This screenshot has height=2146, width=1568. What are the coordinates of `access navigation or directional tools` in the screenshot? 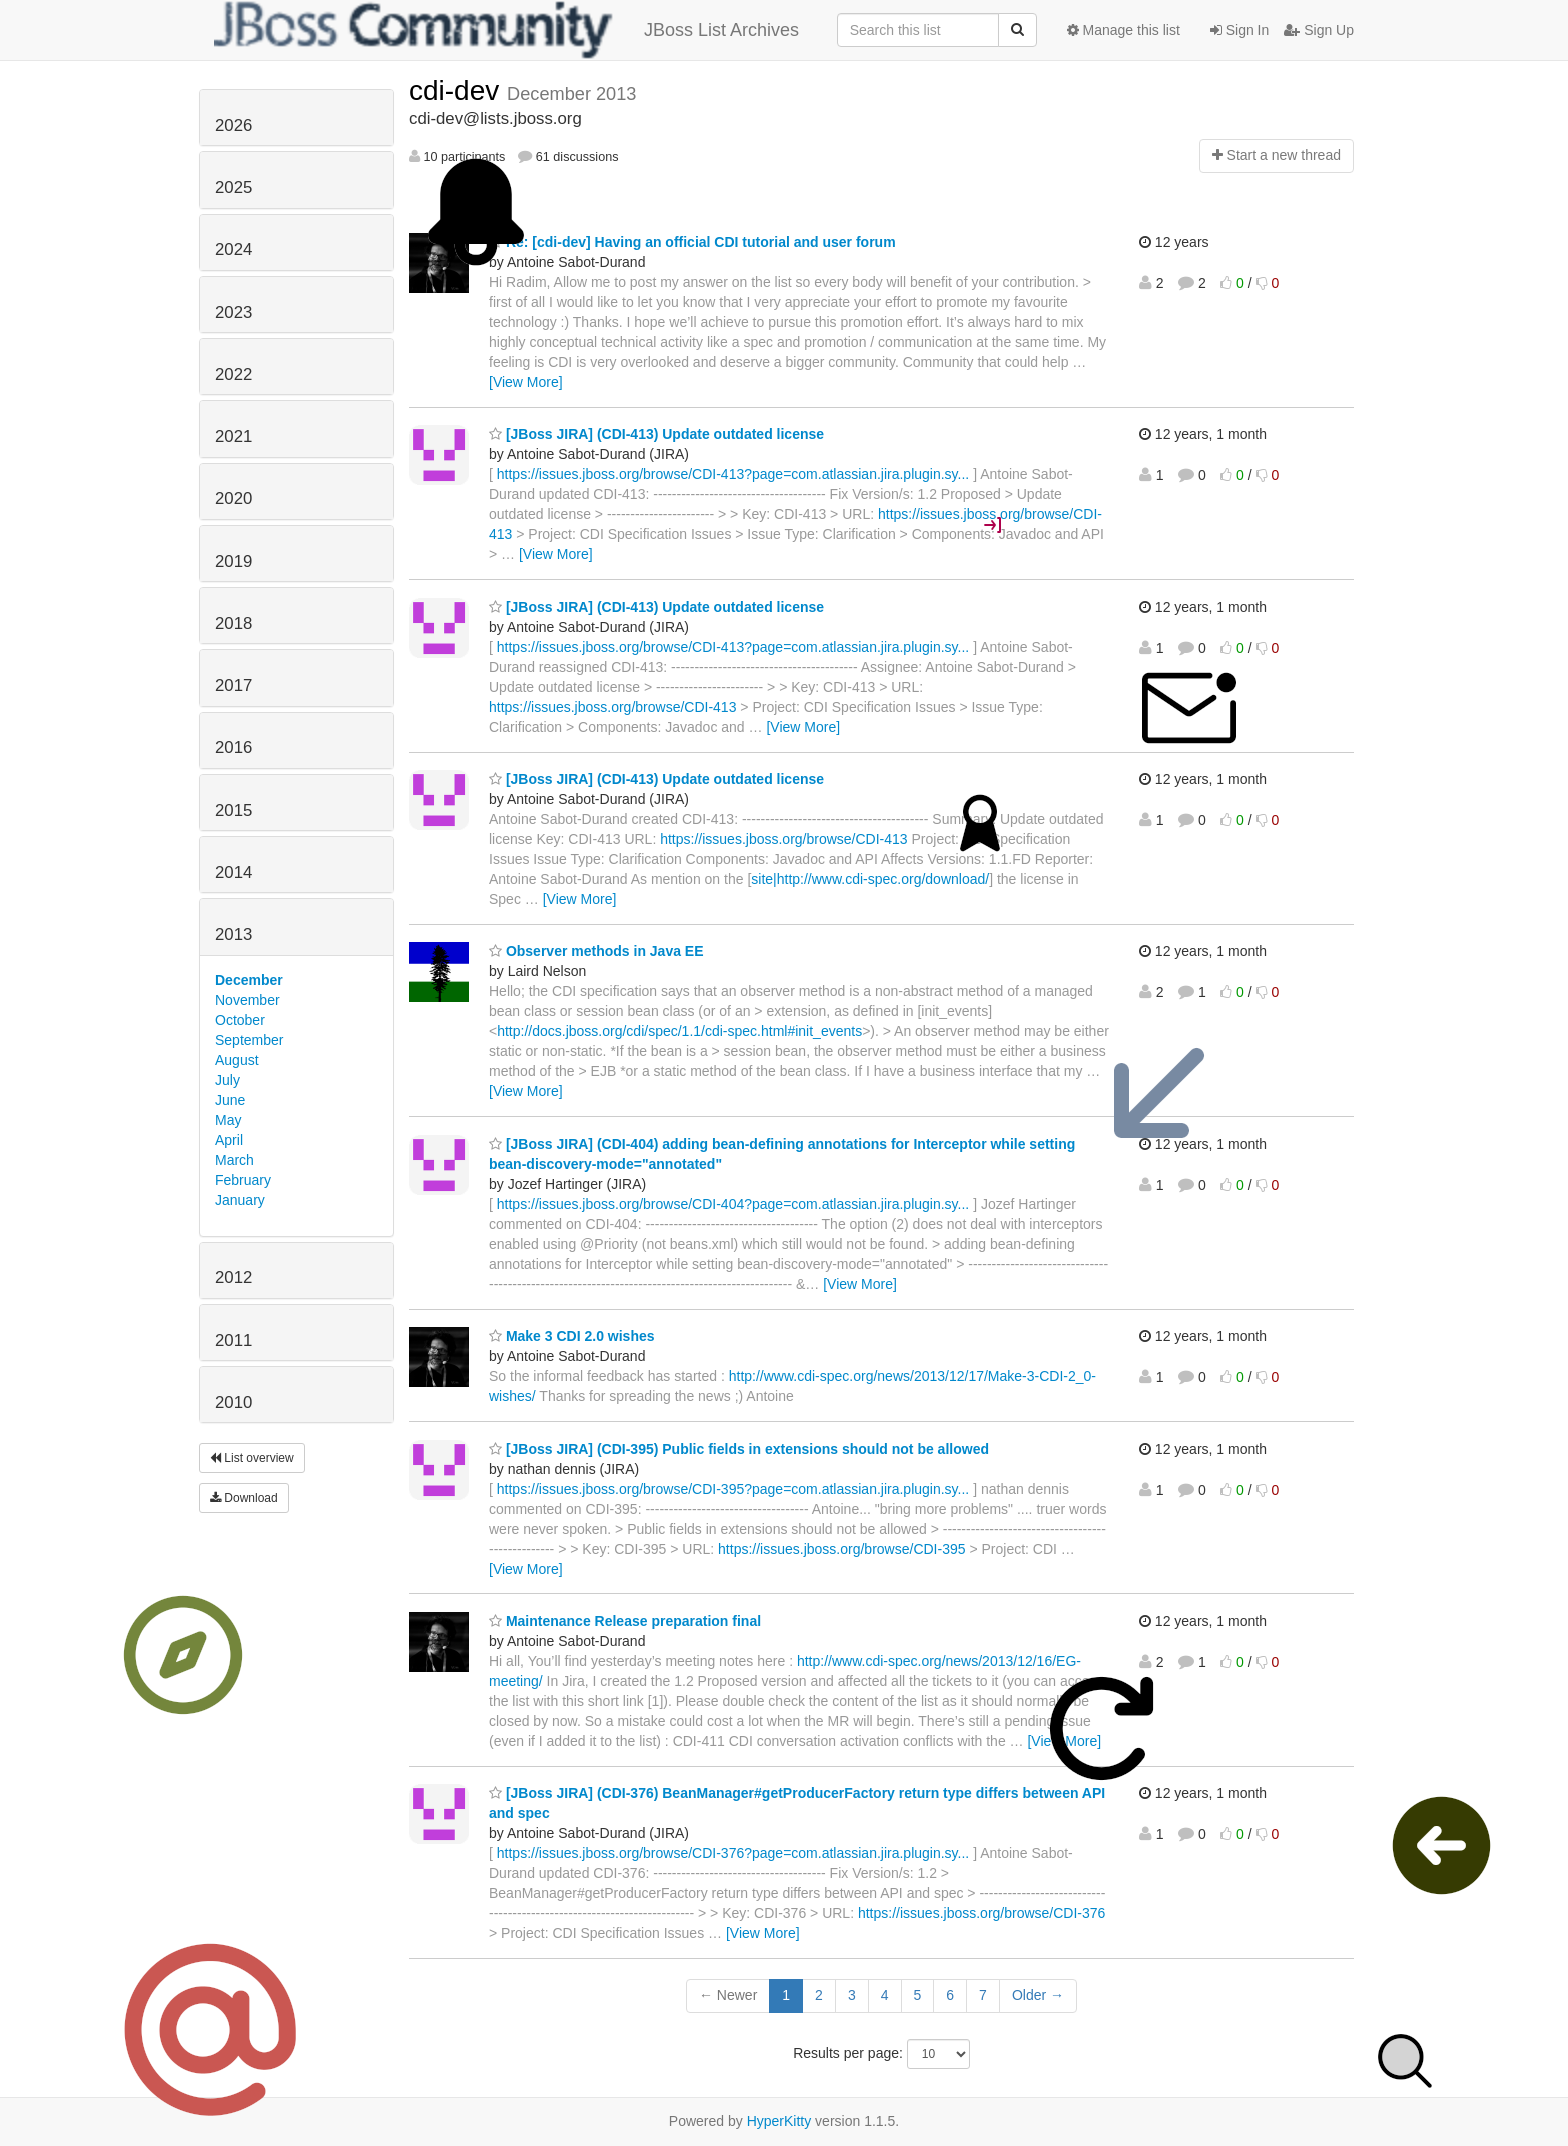 It's located at (183, 1655).